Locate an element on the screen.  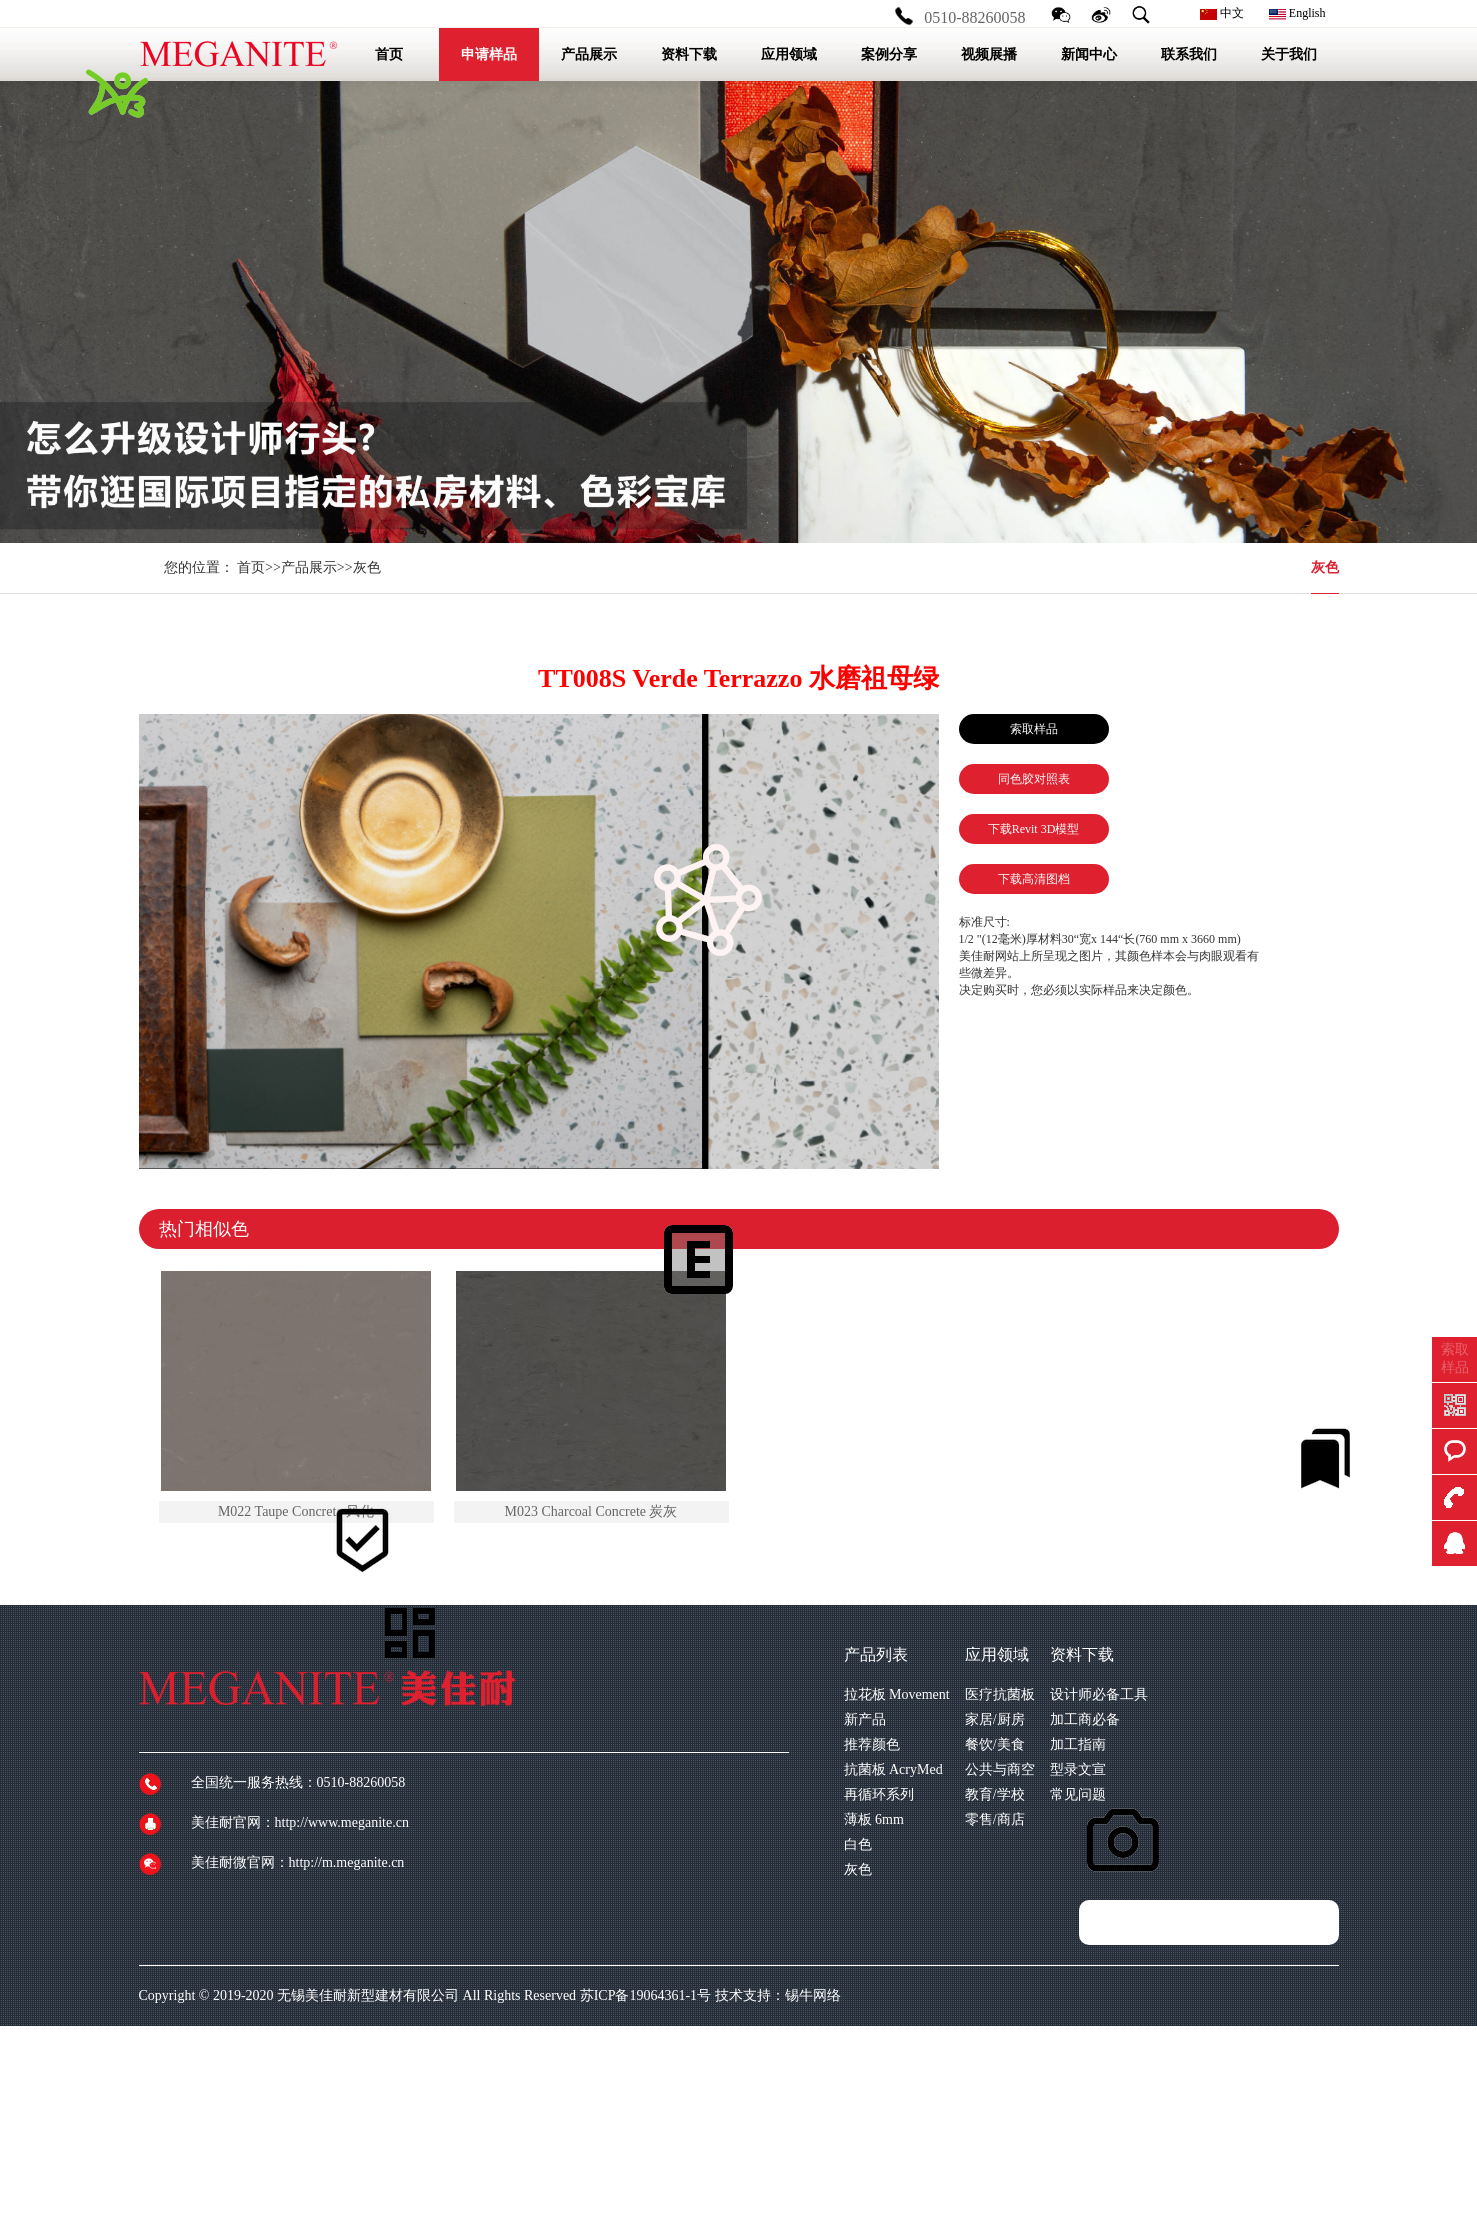
take a photo is located at coordinates (1123, 1840).